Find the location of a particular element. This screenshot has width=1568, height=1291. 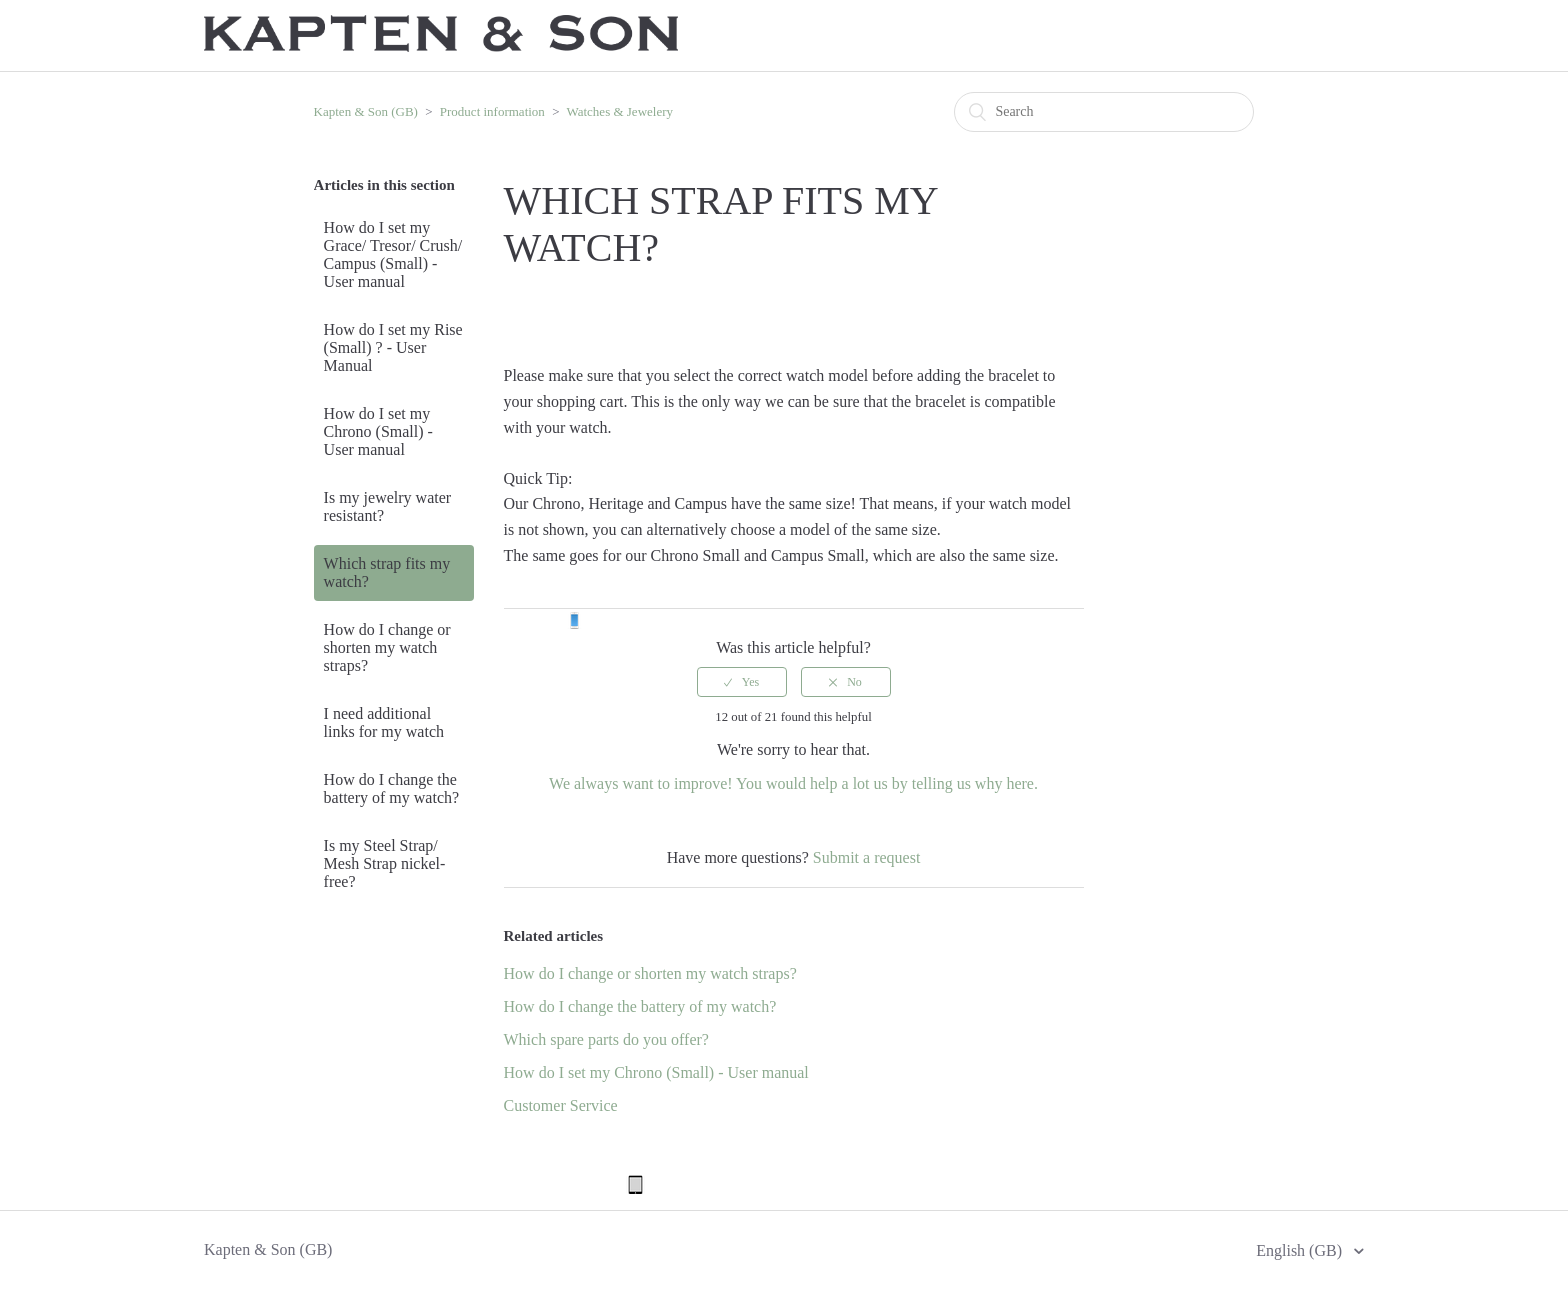

connected iPhone SE device is located at coordinates (574, 620).